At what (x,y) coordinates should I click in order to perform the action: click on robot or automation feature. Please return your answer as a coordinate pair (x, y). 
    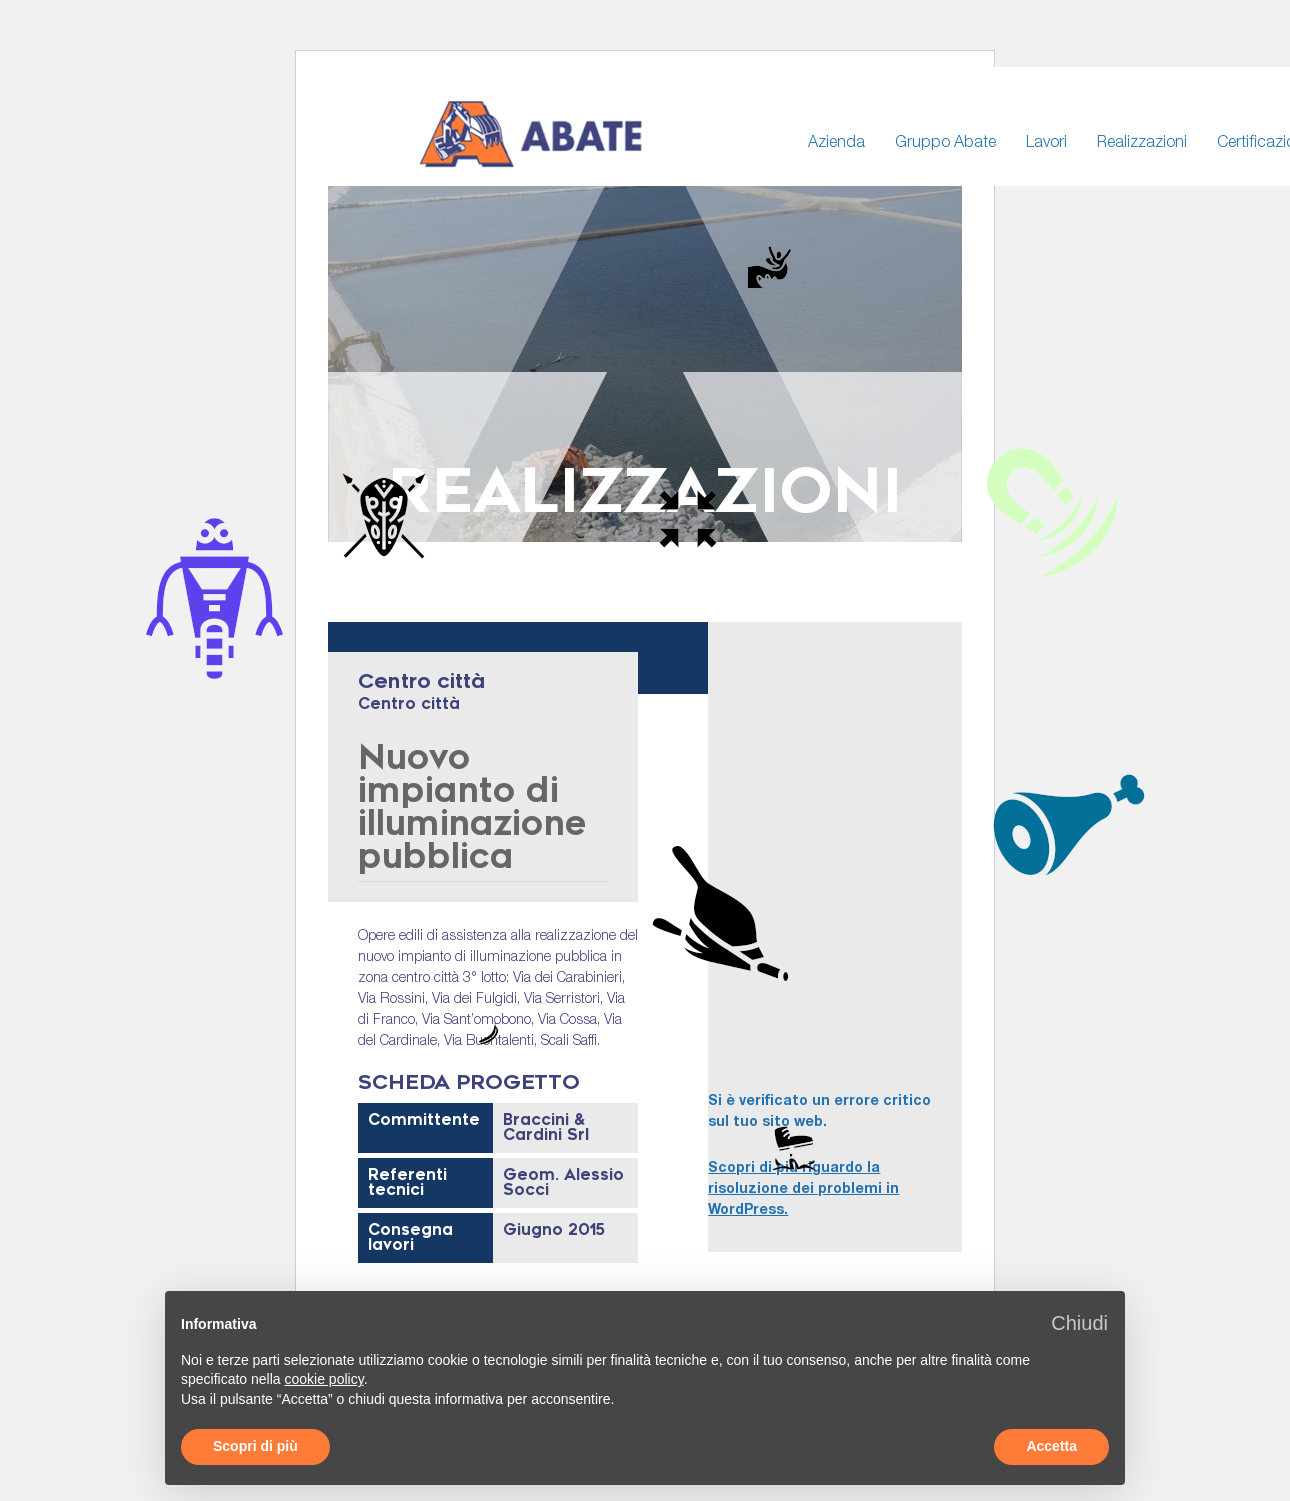
    Looking at the image, I should click on (214, 598).